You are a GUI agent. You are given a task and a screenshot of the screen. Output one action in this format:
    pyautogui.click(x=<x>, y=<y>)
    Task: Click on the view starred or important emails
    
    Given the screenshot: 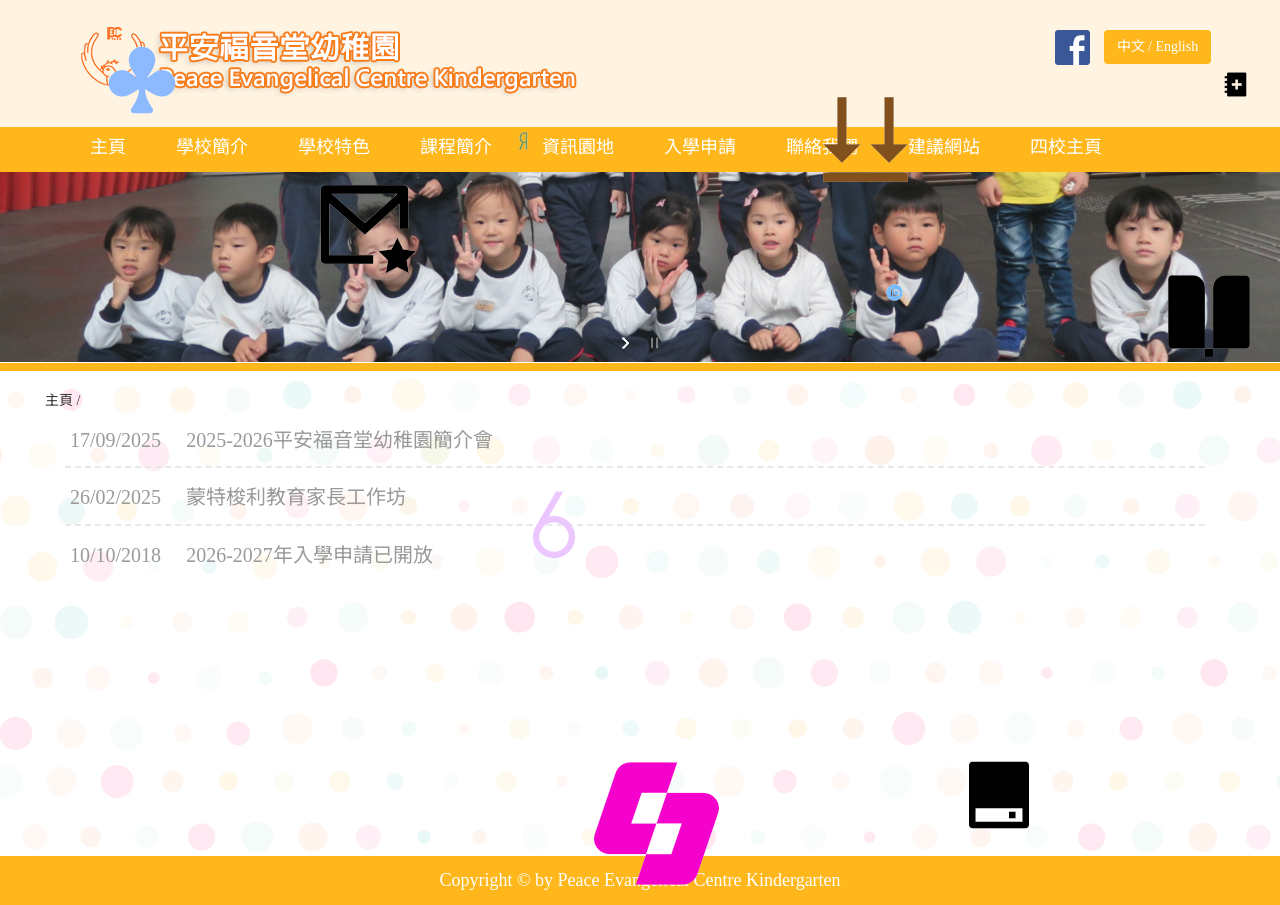 What is the action you would take?
    pyautogui.click(x=364, y=224)
    